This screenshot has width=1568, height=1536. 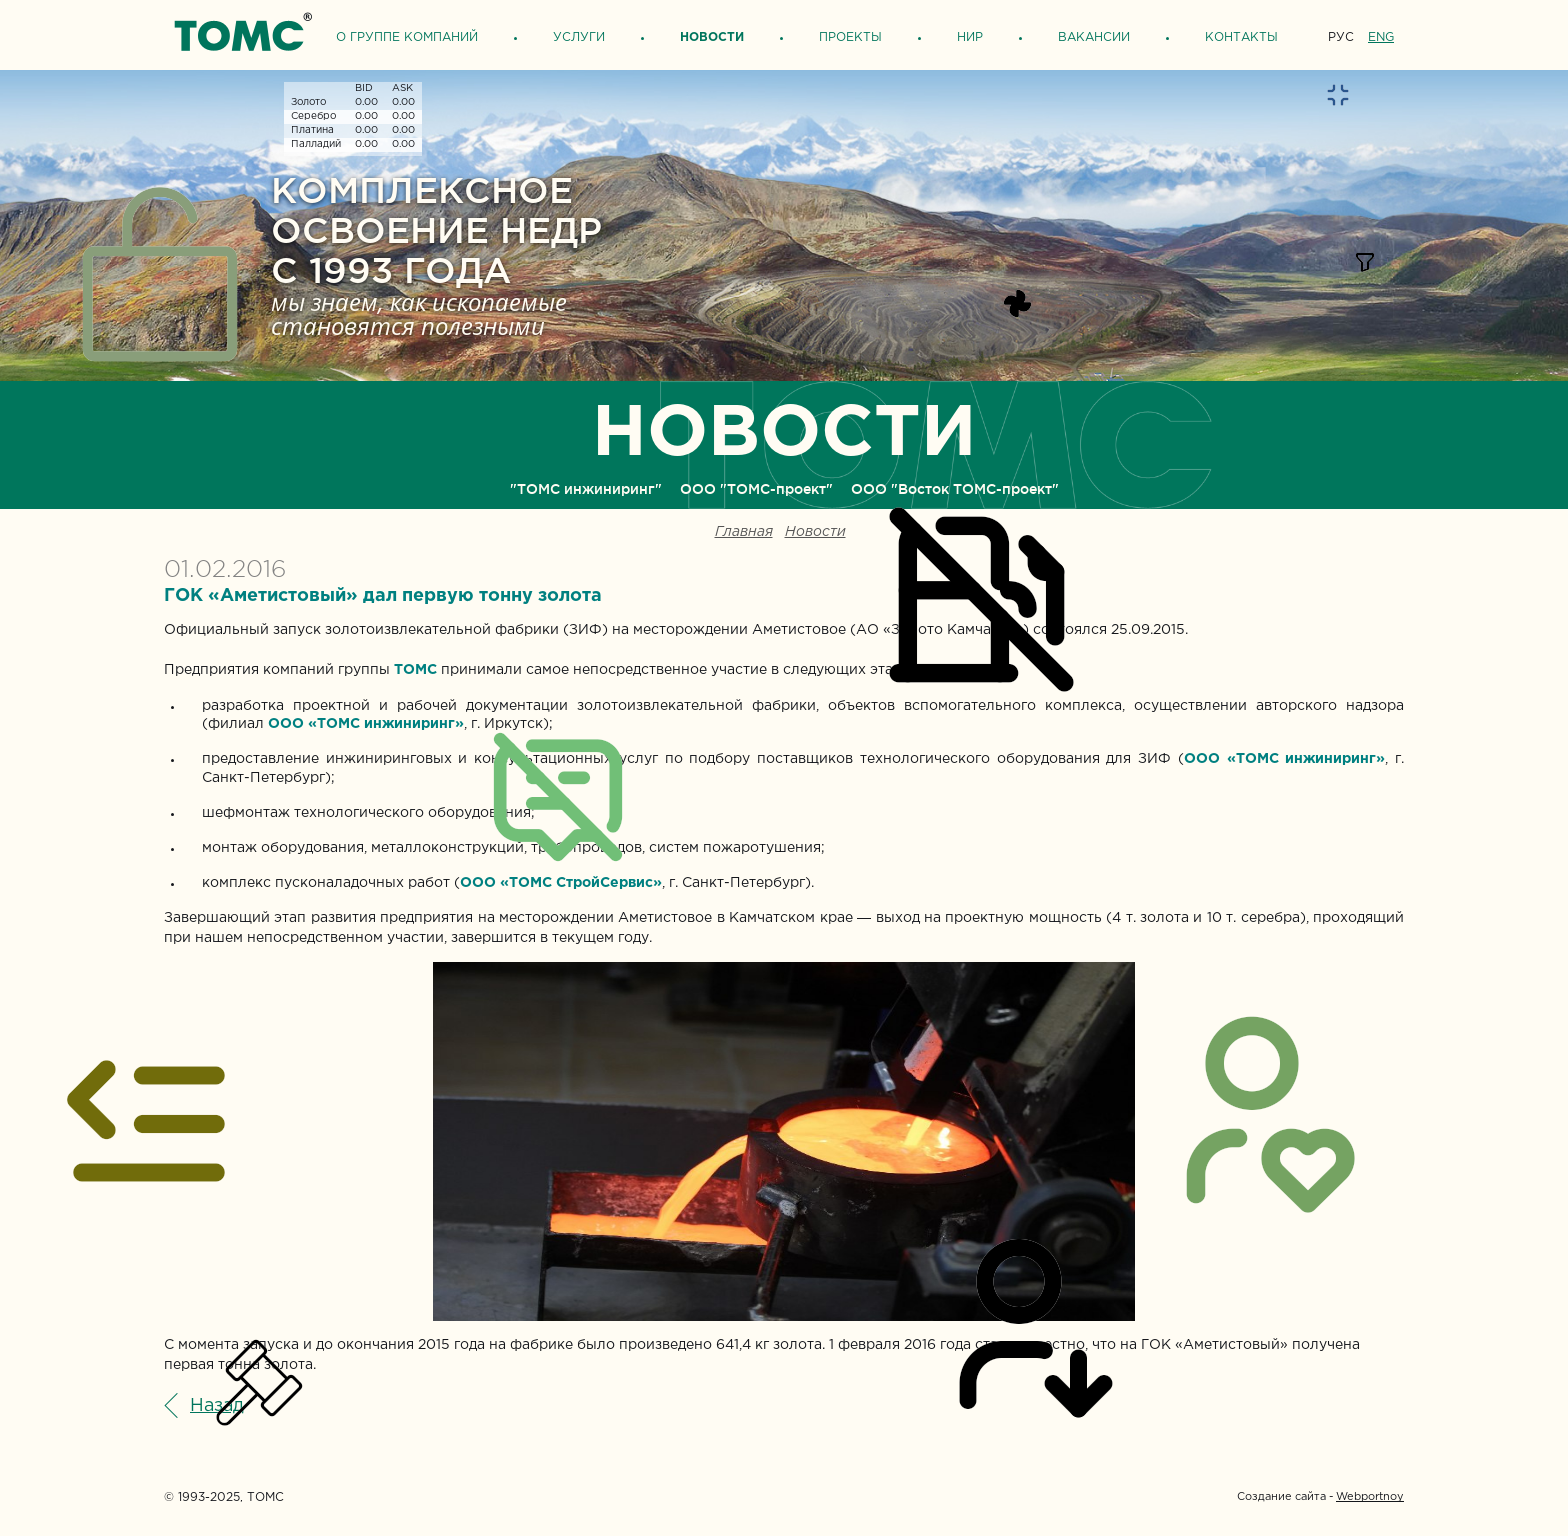 What do you see at coordinates (1252, 1110) in the screenshot?
I see `add user to favorites` at bounding box center [1252, 1110].